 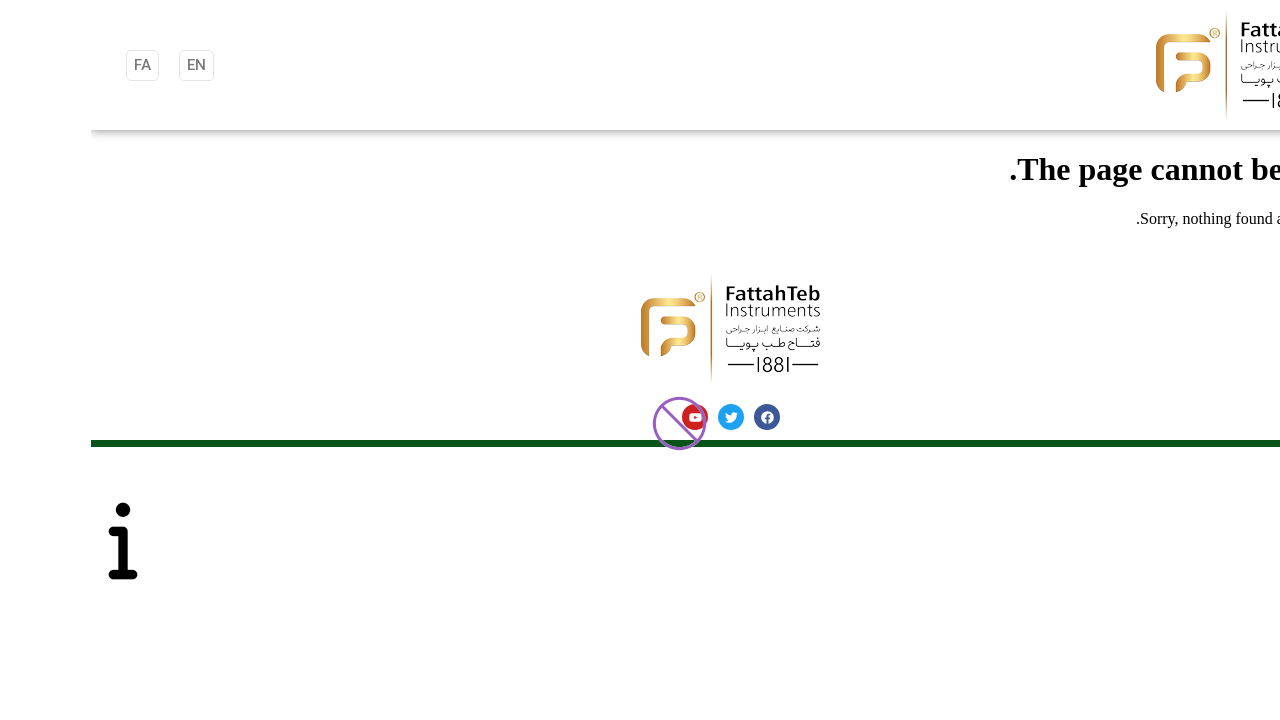 What do you see at coordinates (123, 541) in the screenshot?
I see `view more information about this item` at bounding box center [123, 541].